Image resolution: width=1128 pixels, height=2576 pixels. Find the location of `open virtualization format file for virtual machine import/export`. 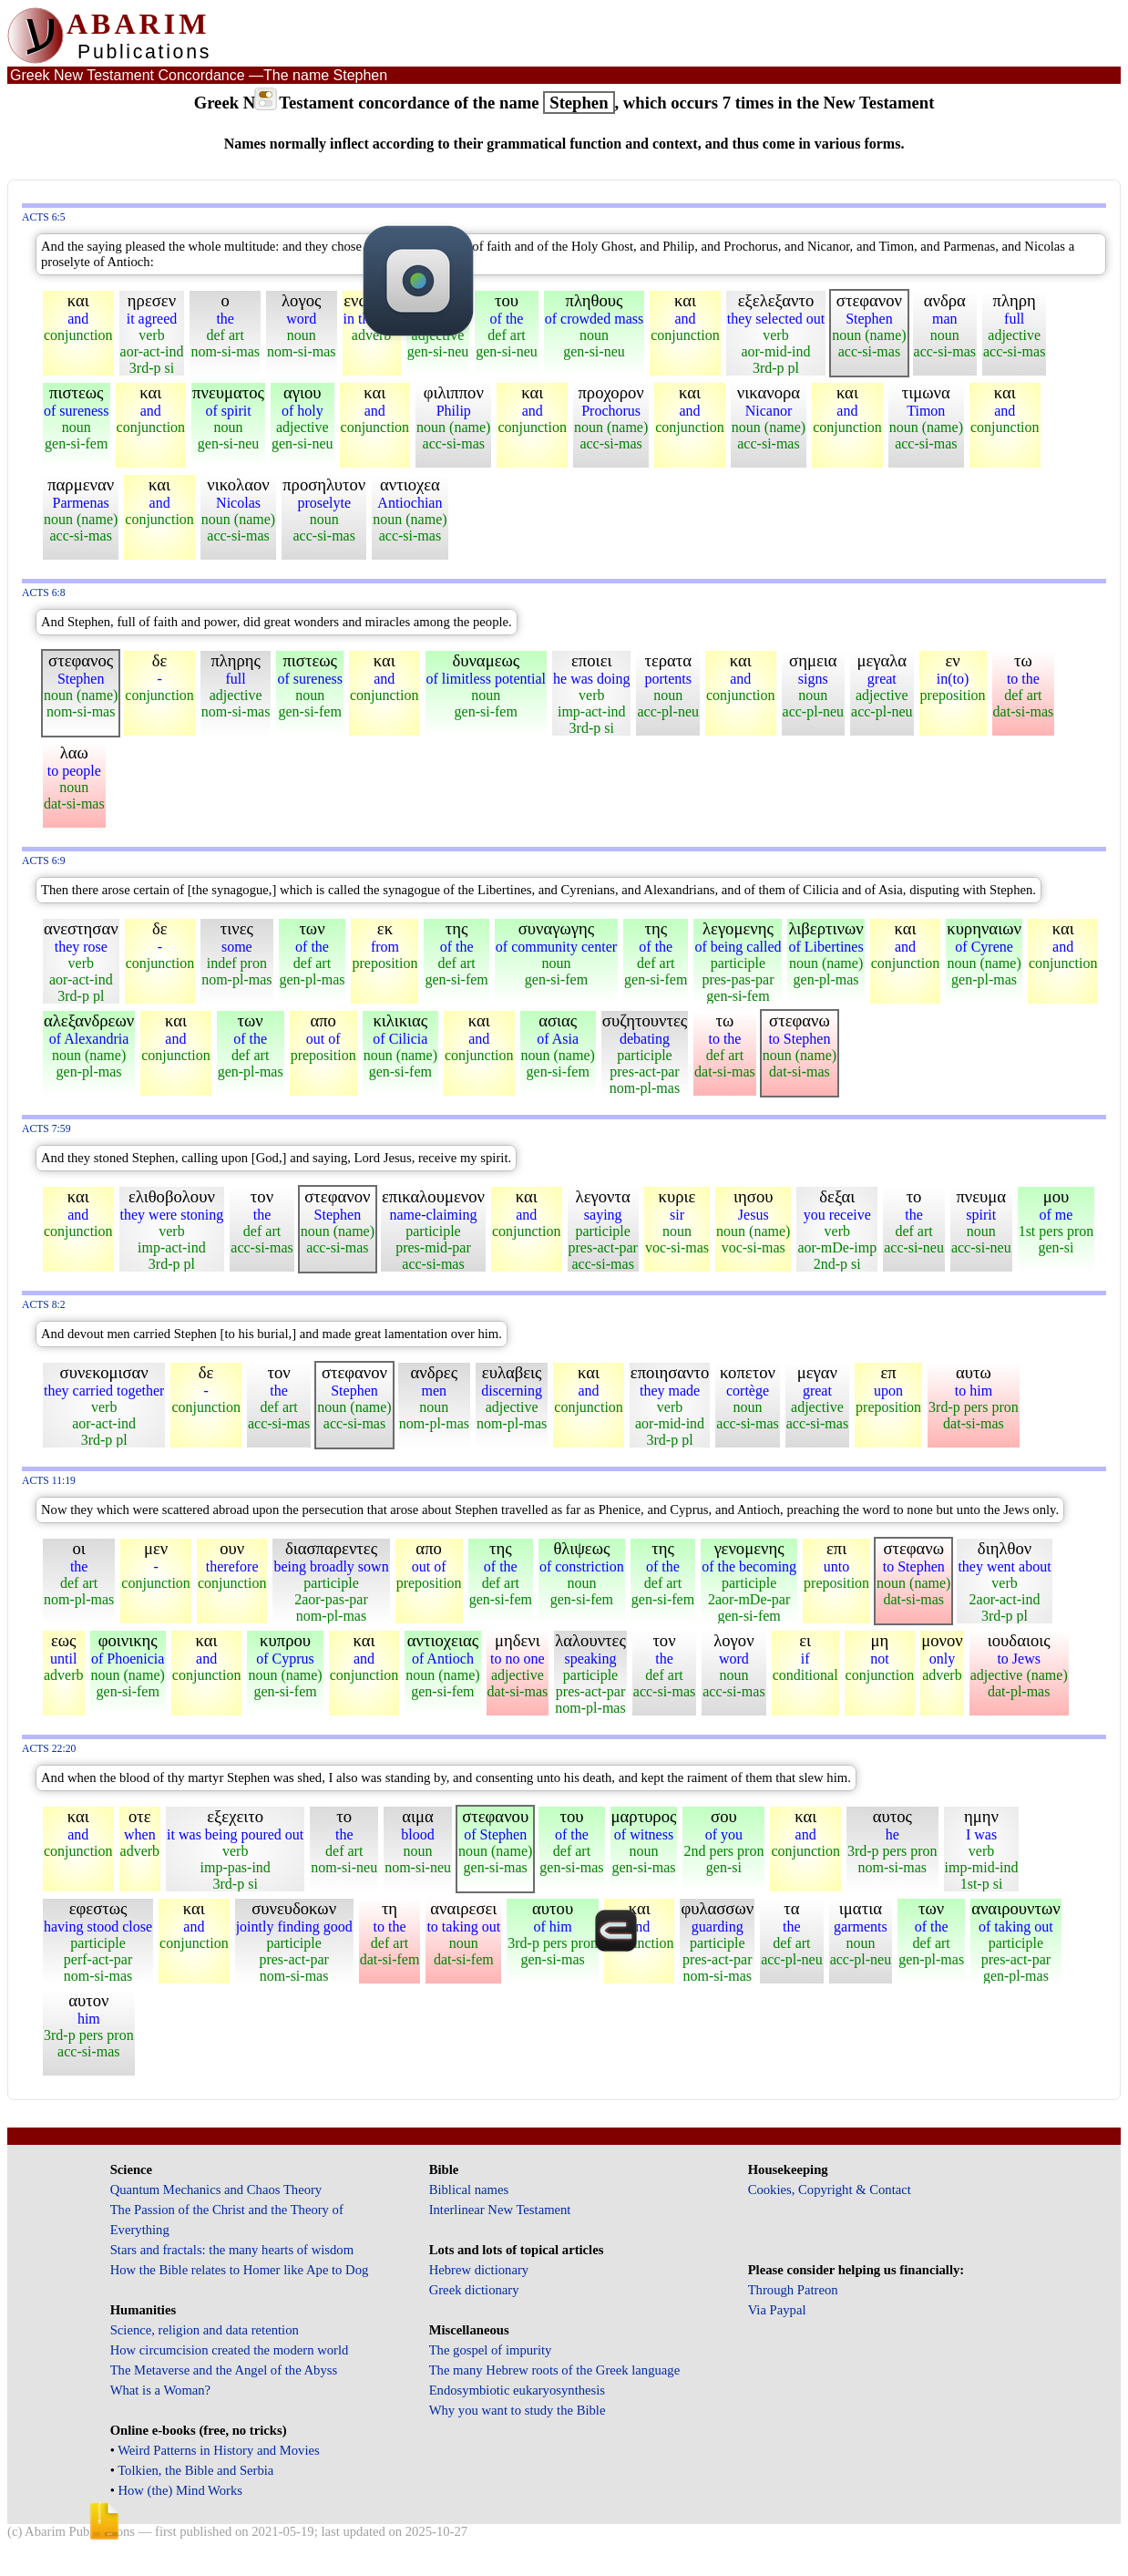

open virtualization format file for virtual machine import/export is located at coordinates (104, 2521).